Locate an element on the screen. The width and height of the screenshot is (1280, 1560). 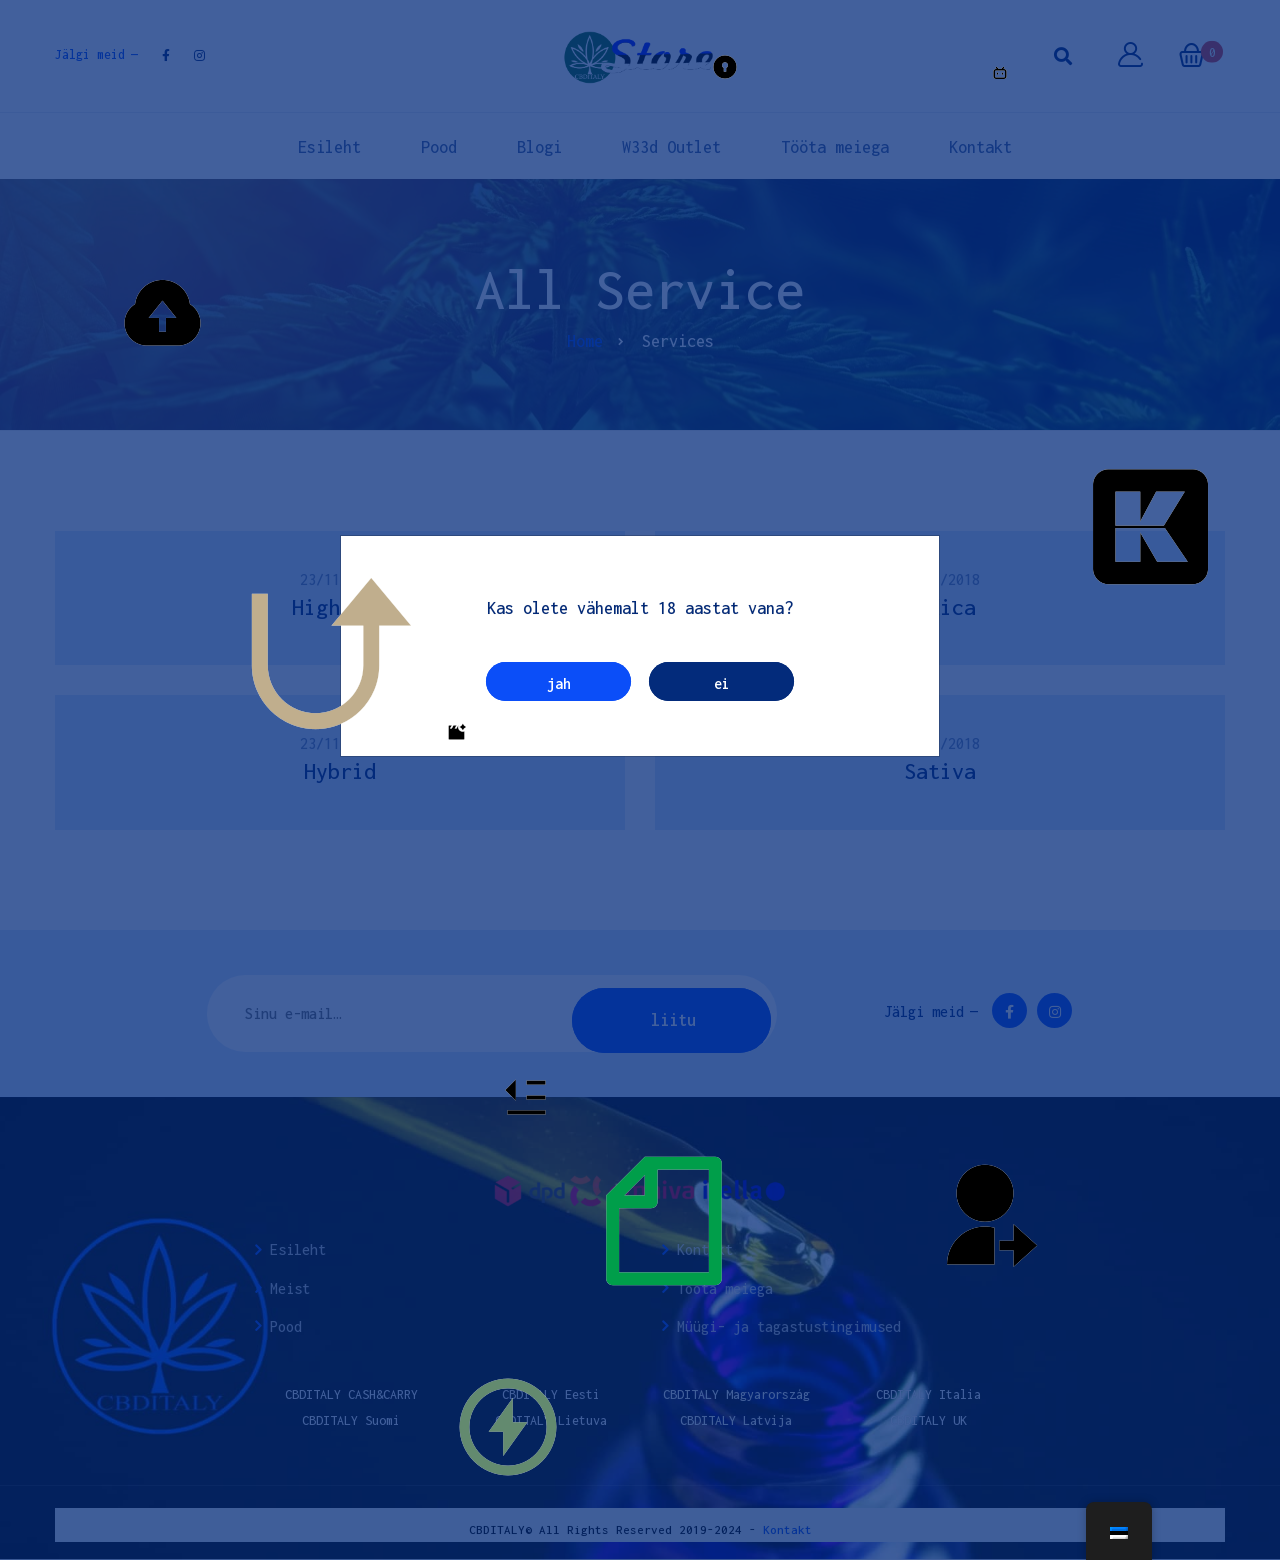
view or open a document is located at coordinates (664, 1221).